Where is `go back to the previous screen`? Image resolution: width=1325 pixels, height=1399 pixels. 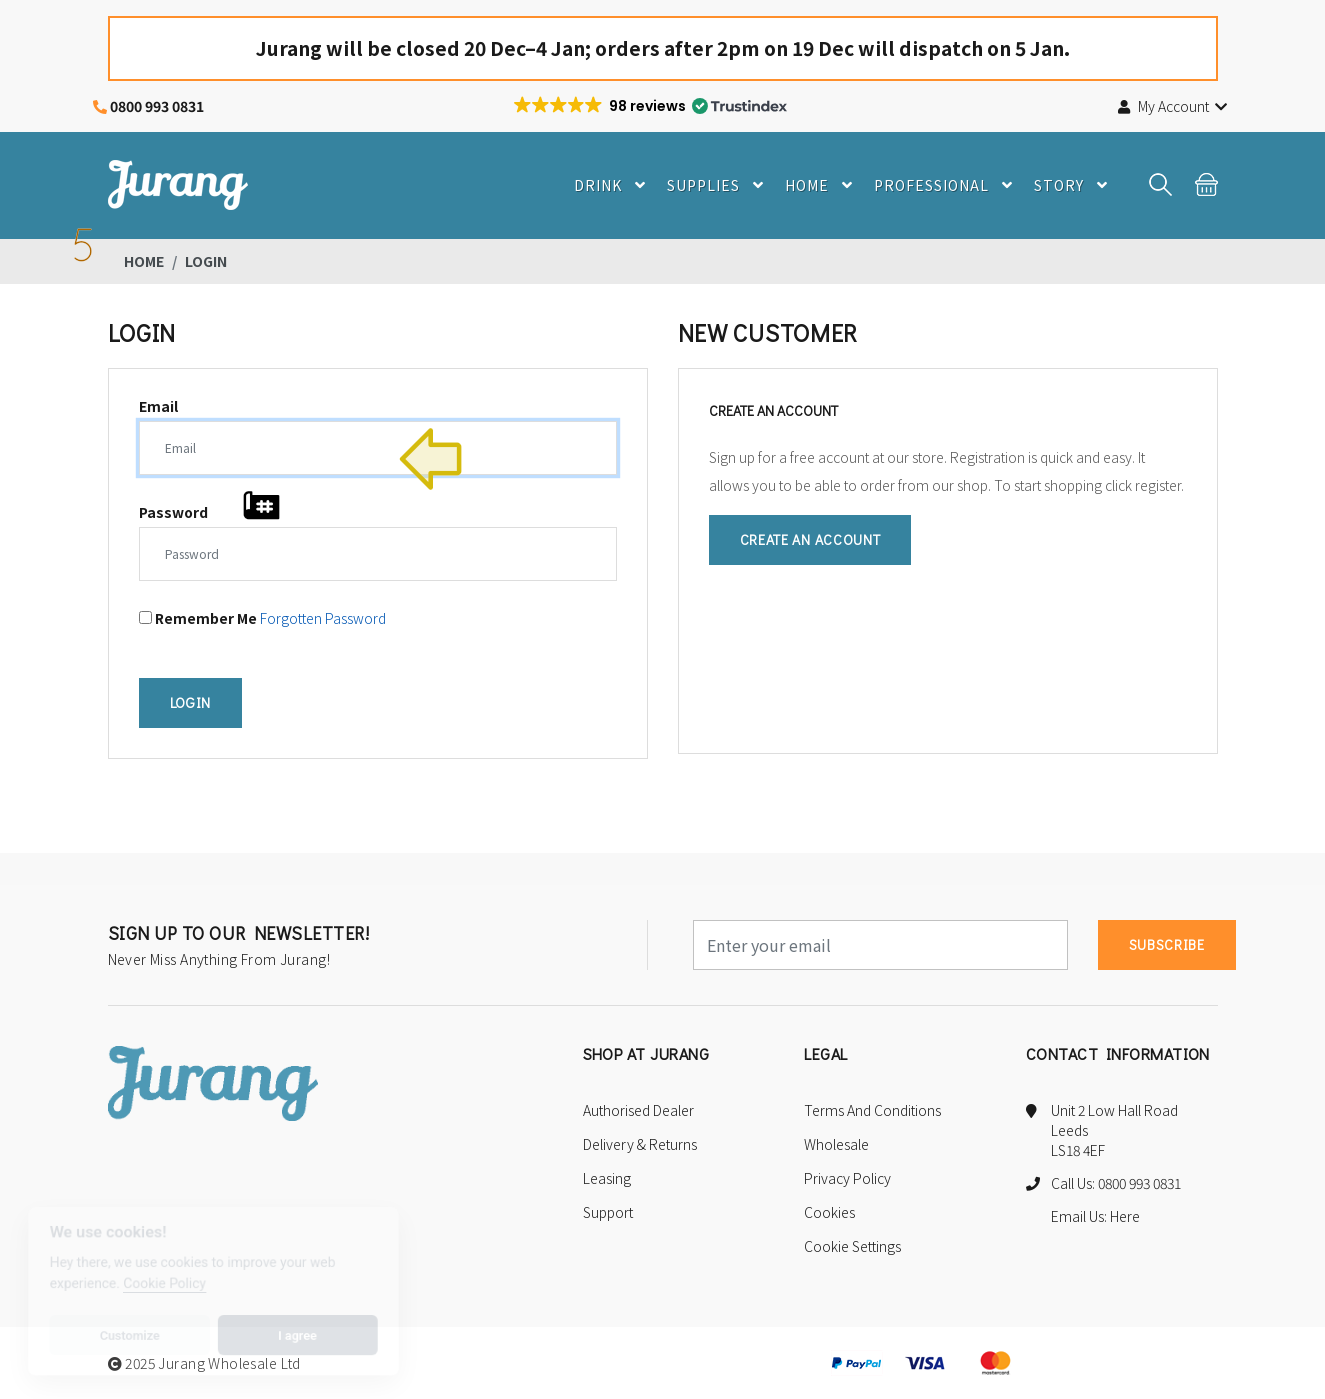
go back to the previous screen is located at coordinates (433, 459).